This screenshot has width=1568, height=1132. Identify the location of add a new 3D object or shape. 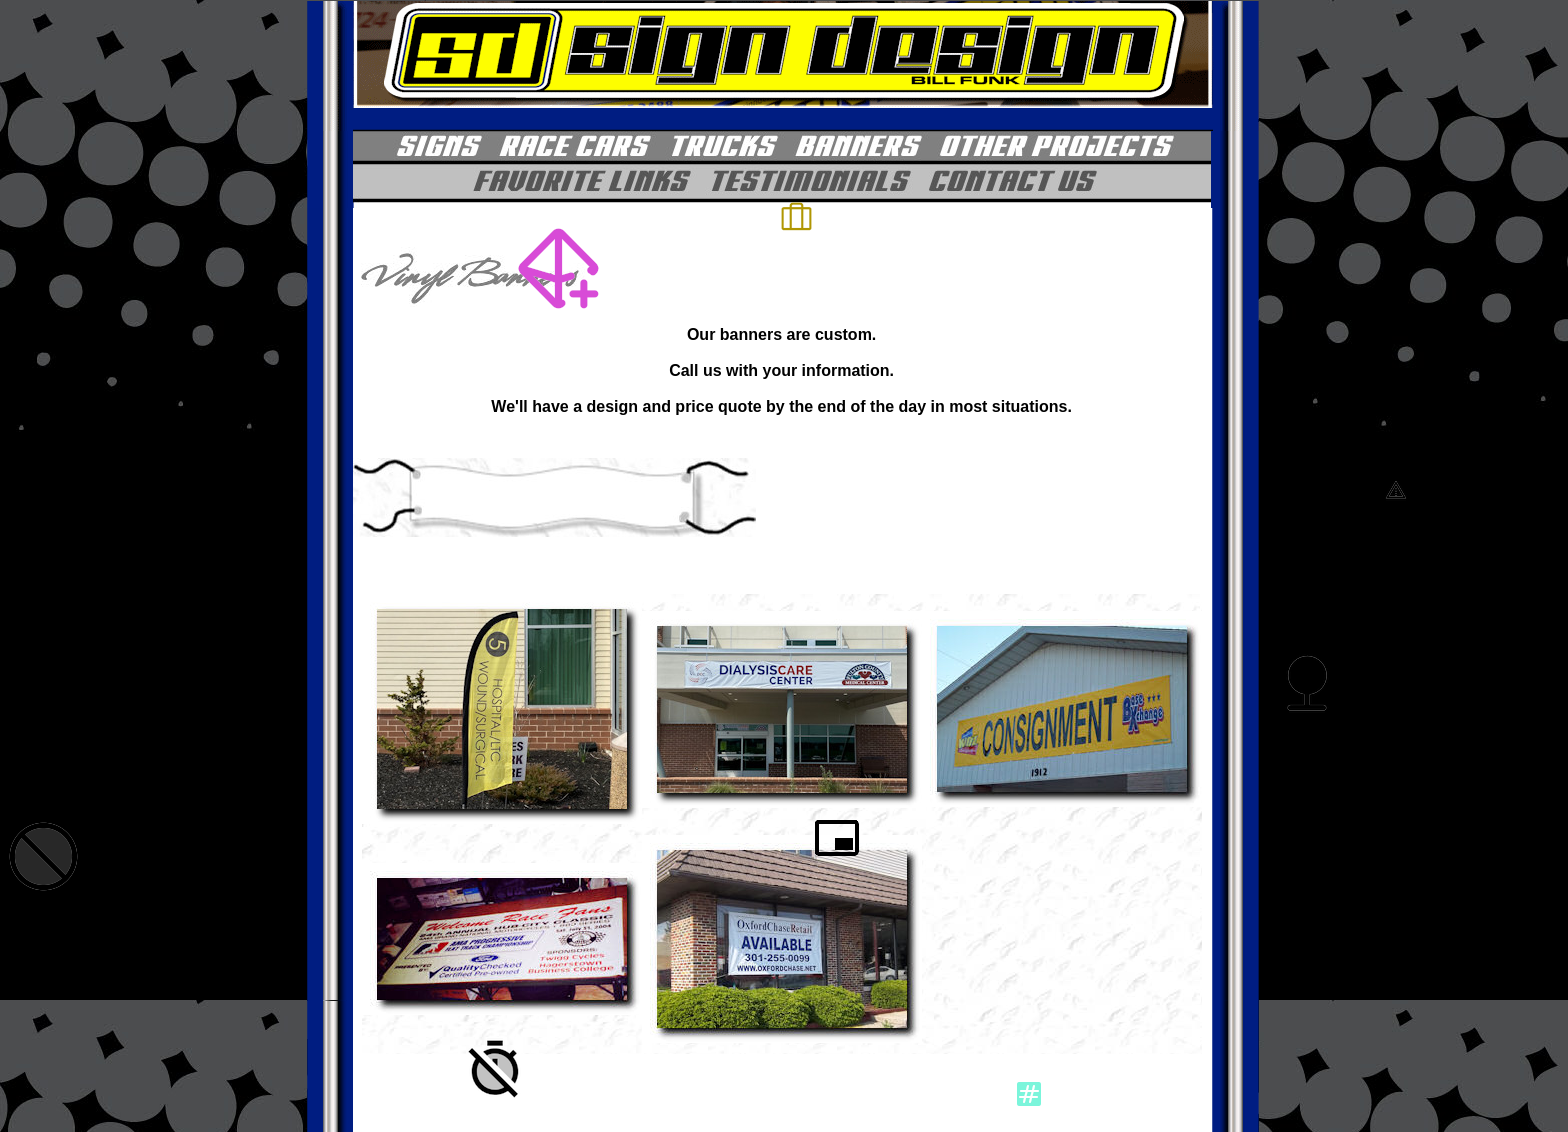
(558, 268).